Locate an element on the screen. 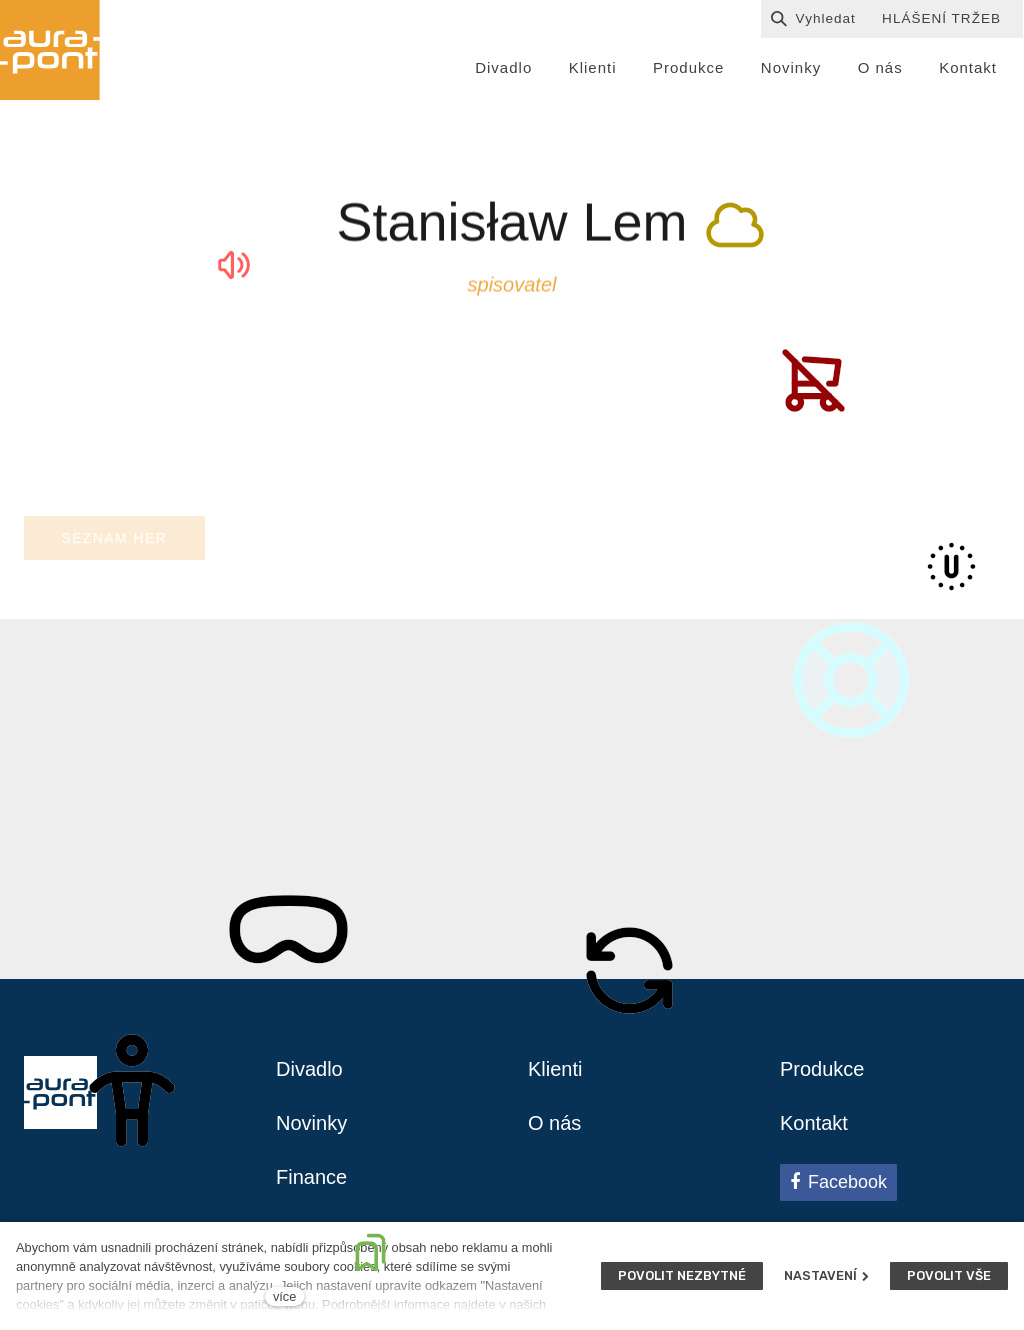  view male user profile is located at coordinates (132, 1093).